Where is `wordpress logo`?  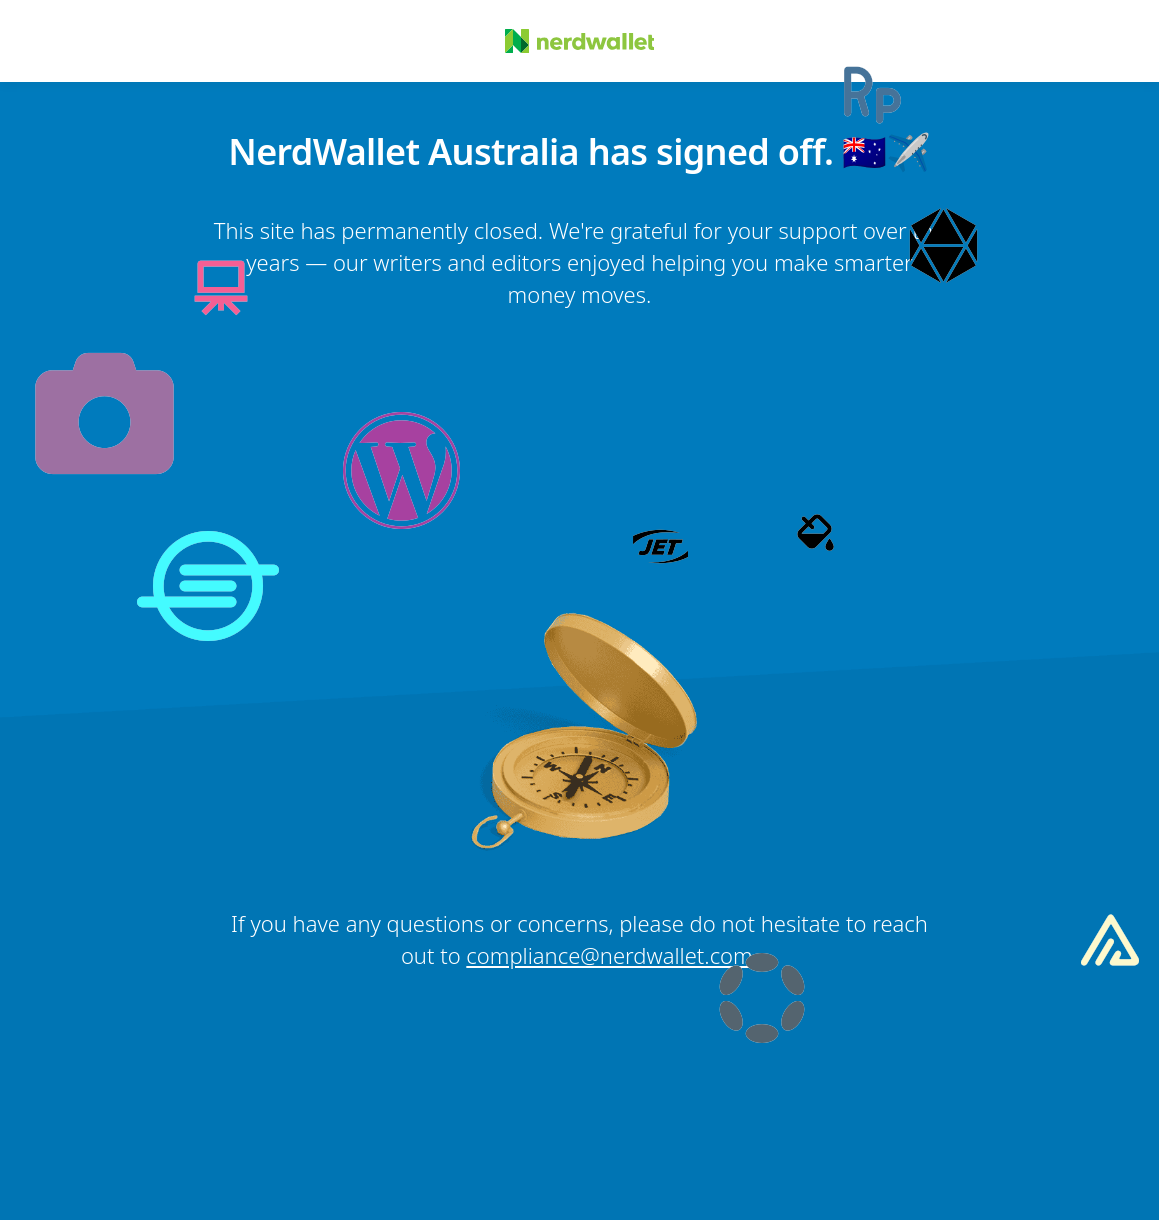
wordpress logo is located at coordinates (401, 470).